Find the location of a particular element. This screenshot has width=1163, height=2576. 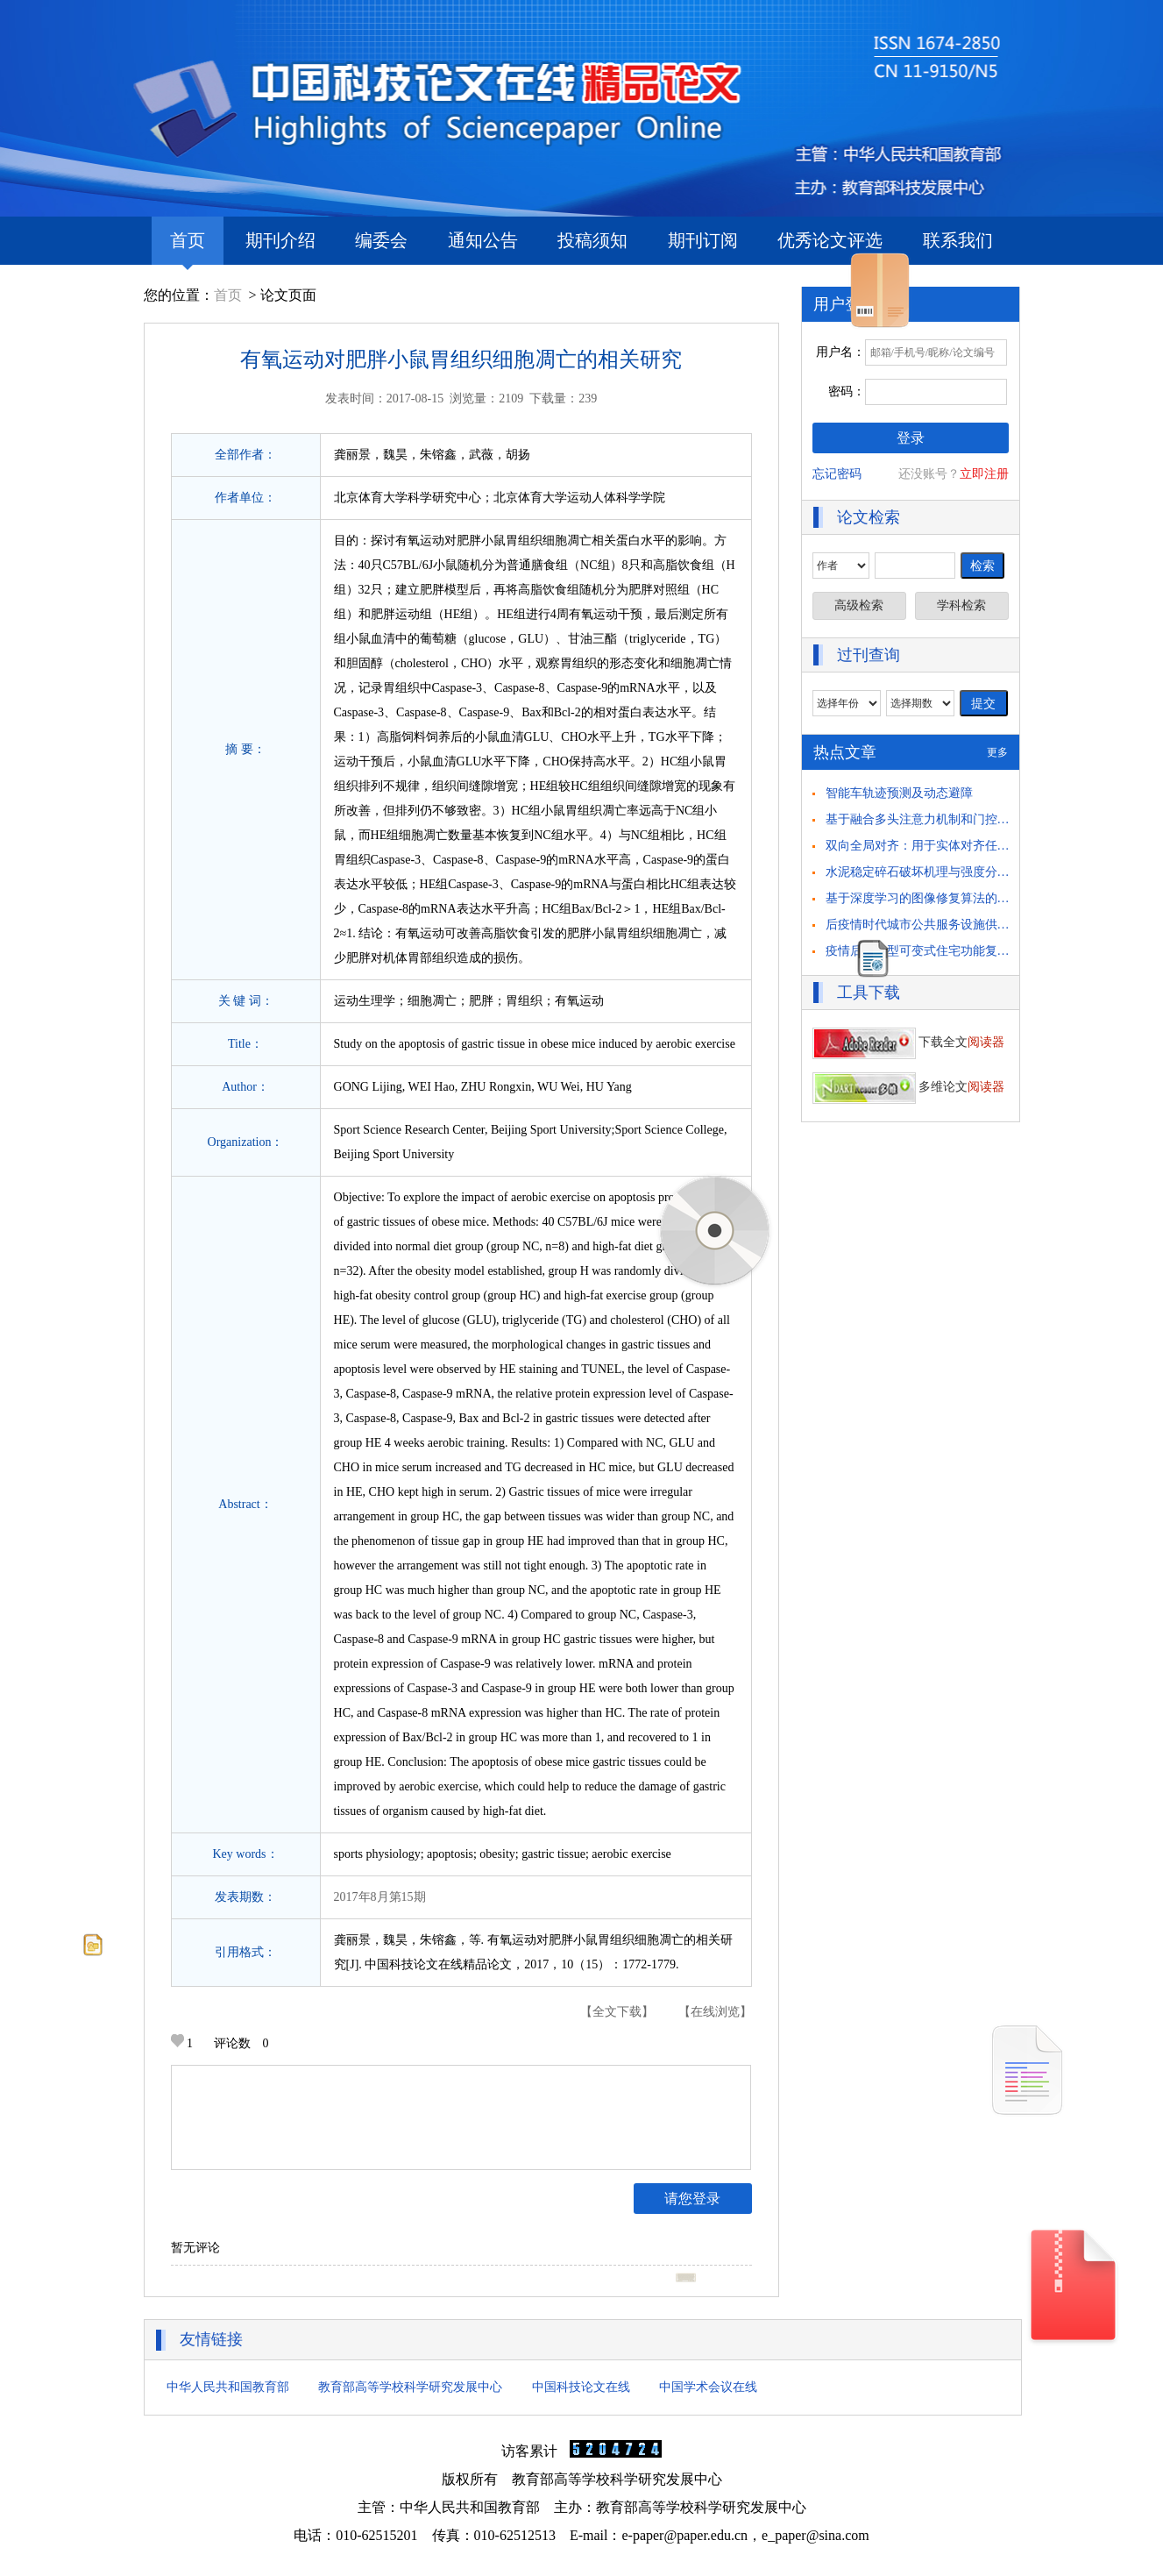

connect a wireless bluetooth keyboard is located at coordinates (685, 2277).